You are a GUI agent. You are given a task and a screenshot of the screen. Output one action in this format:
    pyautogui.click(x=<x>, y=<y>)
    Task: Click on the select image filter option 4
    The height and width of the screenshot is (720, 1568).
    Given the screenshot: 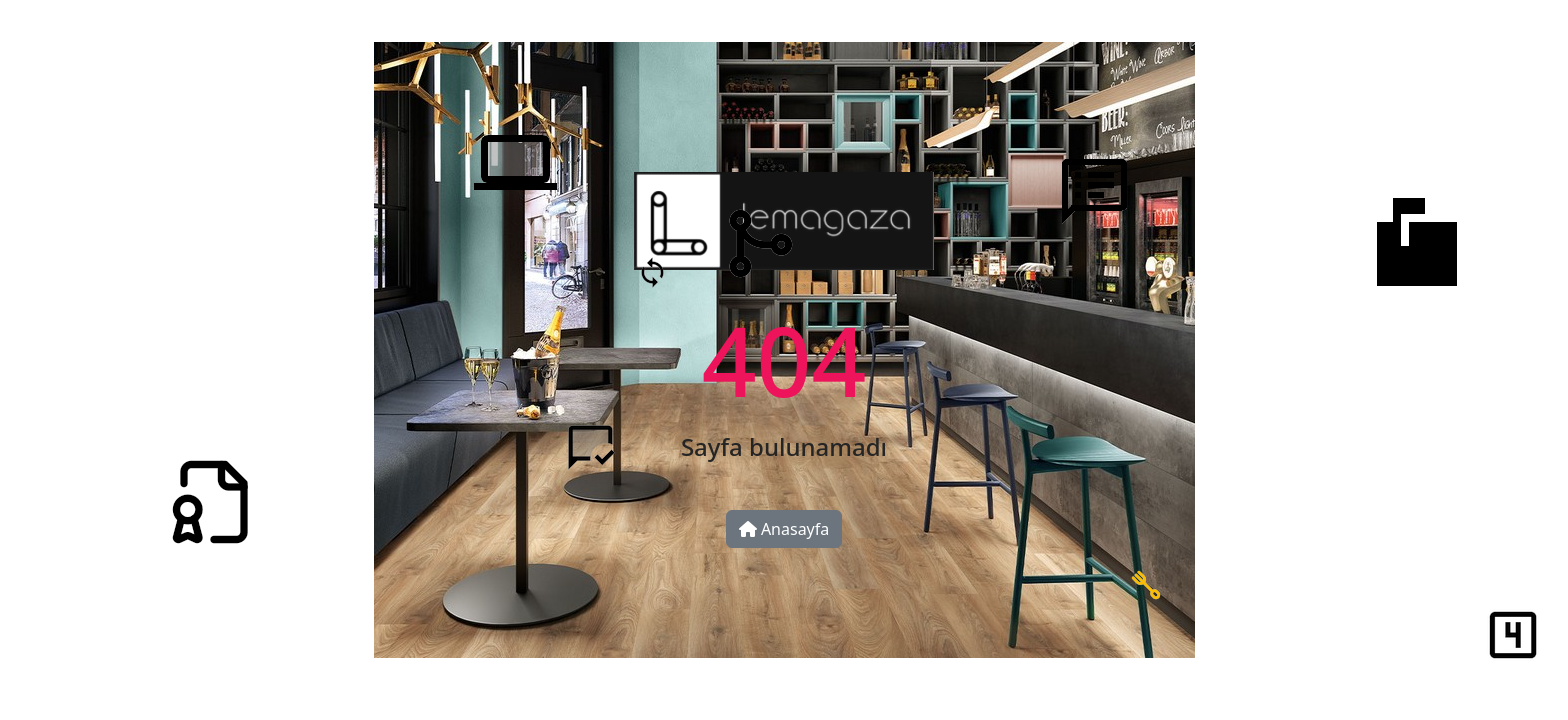 What is the action you would take?
    pyautogui.click(x=1513, y=635)
    